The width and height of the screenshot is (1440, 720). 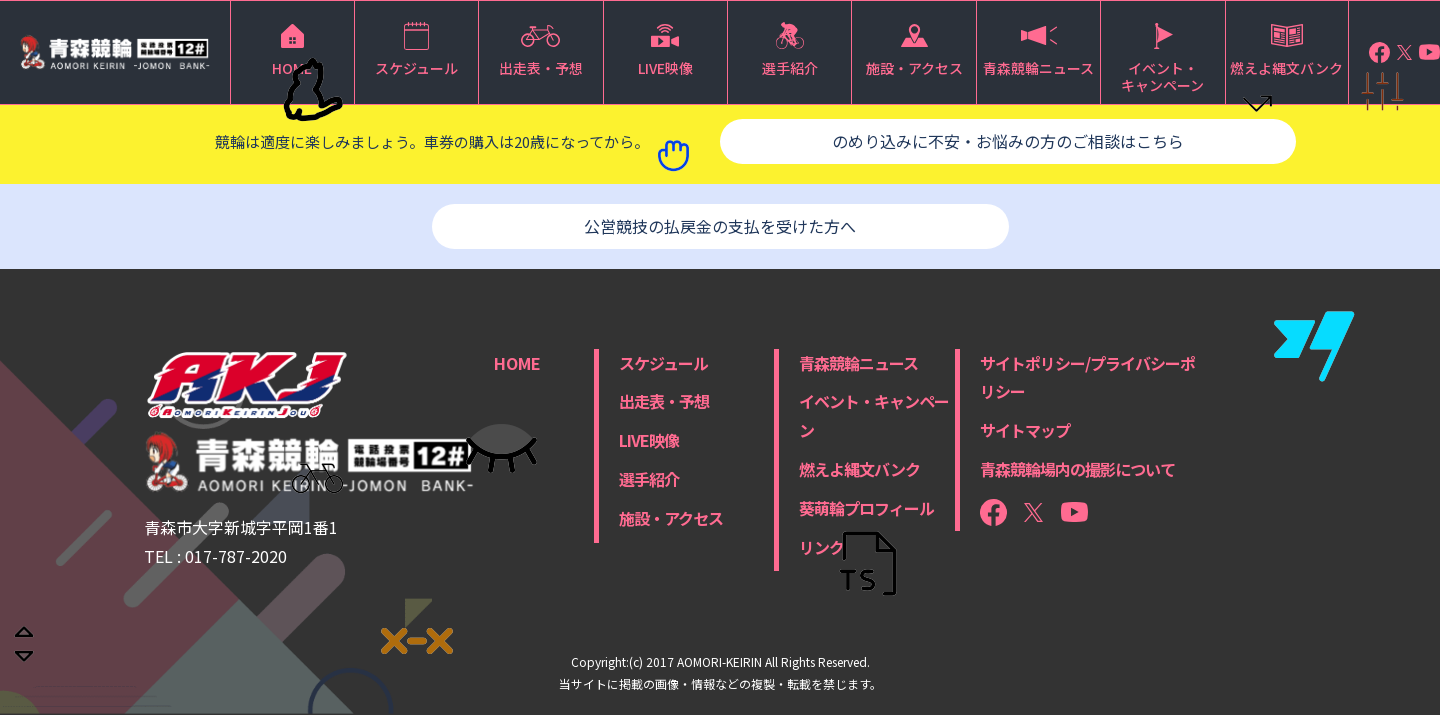 What do you see at coordinates (1313, 343) in the screenshot?
I see `flag or bookmark content for later review` at bounding box center [1313, 343].